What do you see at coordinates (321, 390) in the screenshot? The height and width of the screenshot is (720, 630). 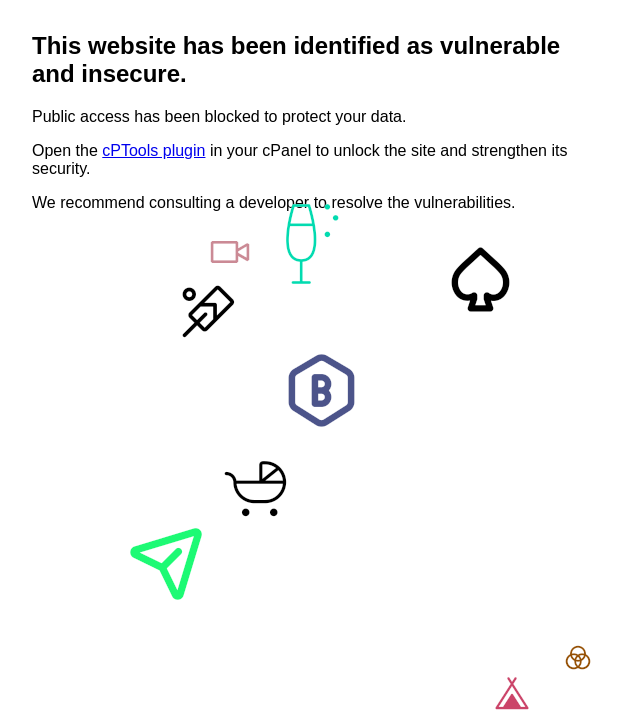 I see `indicates a "B" tier or category designation` at bounding box center [321, 390].